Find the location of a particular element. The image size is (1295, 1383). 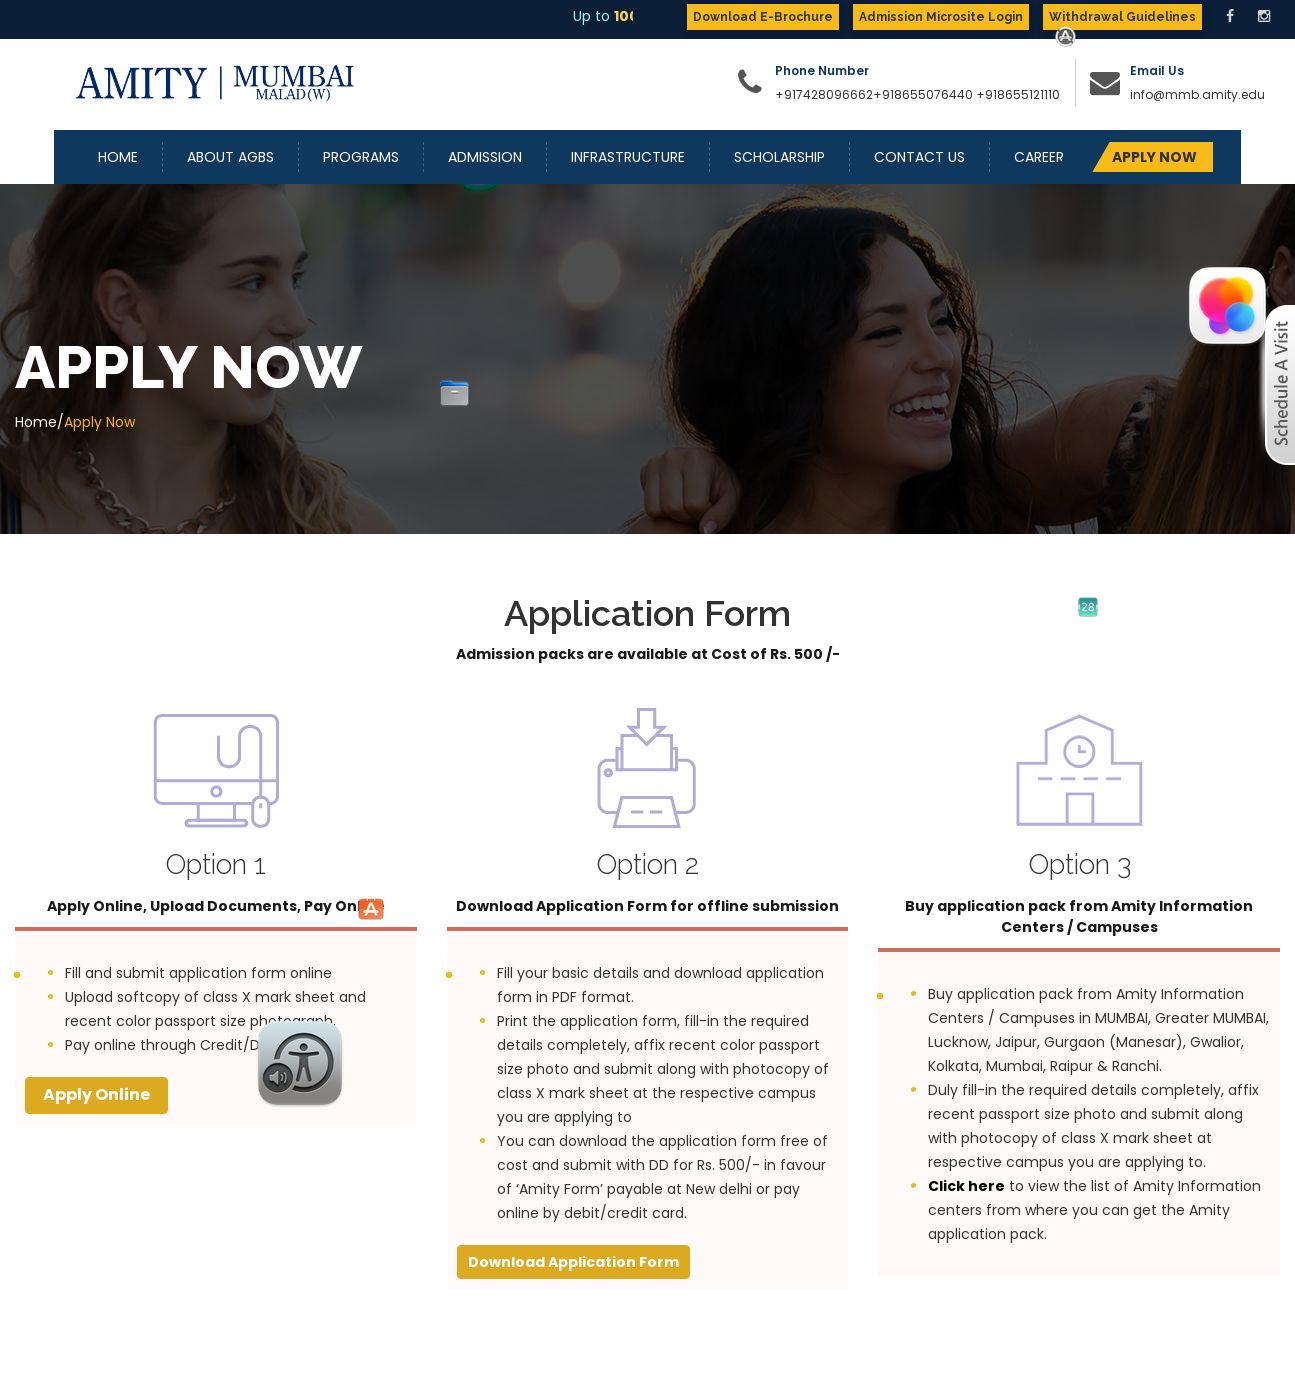

open the calendar app is located at coordinates (1088, 607).